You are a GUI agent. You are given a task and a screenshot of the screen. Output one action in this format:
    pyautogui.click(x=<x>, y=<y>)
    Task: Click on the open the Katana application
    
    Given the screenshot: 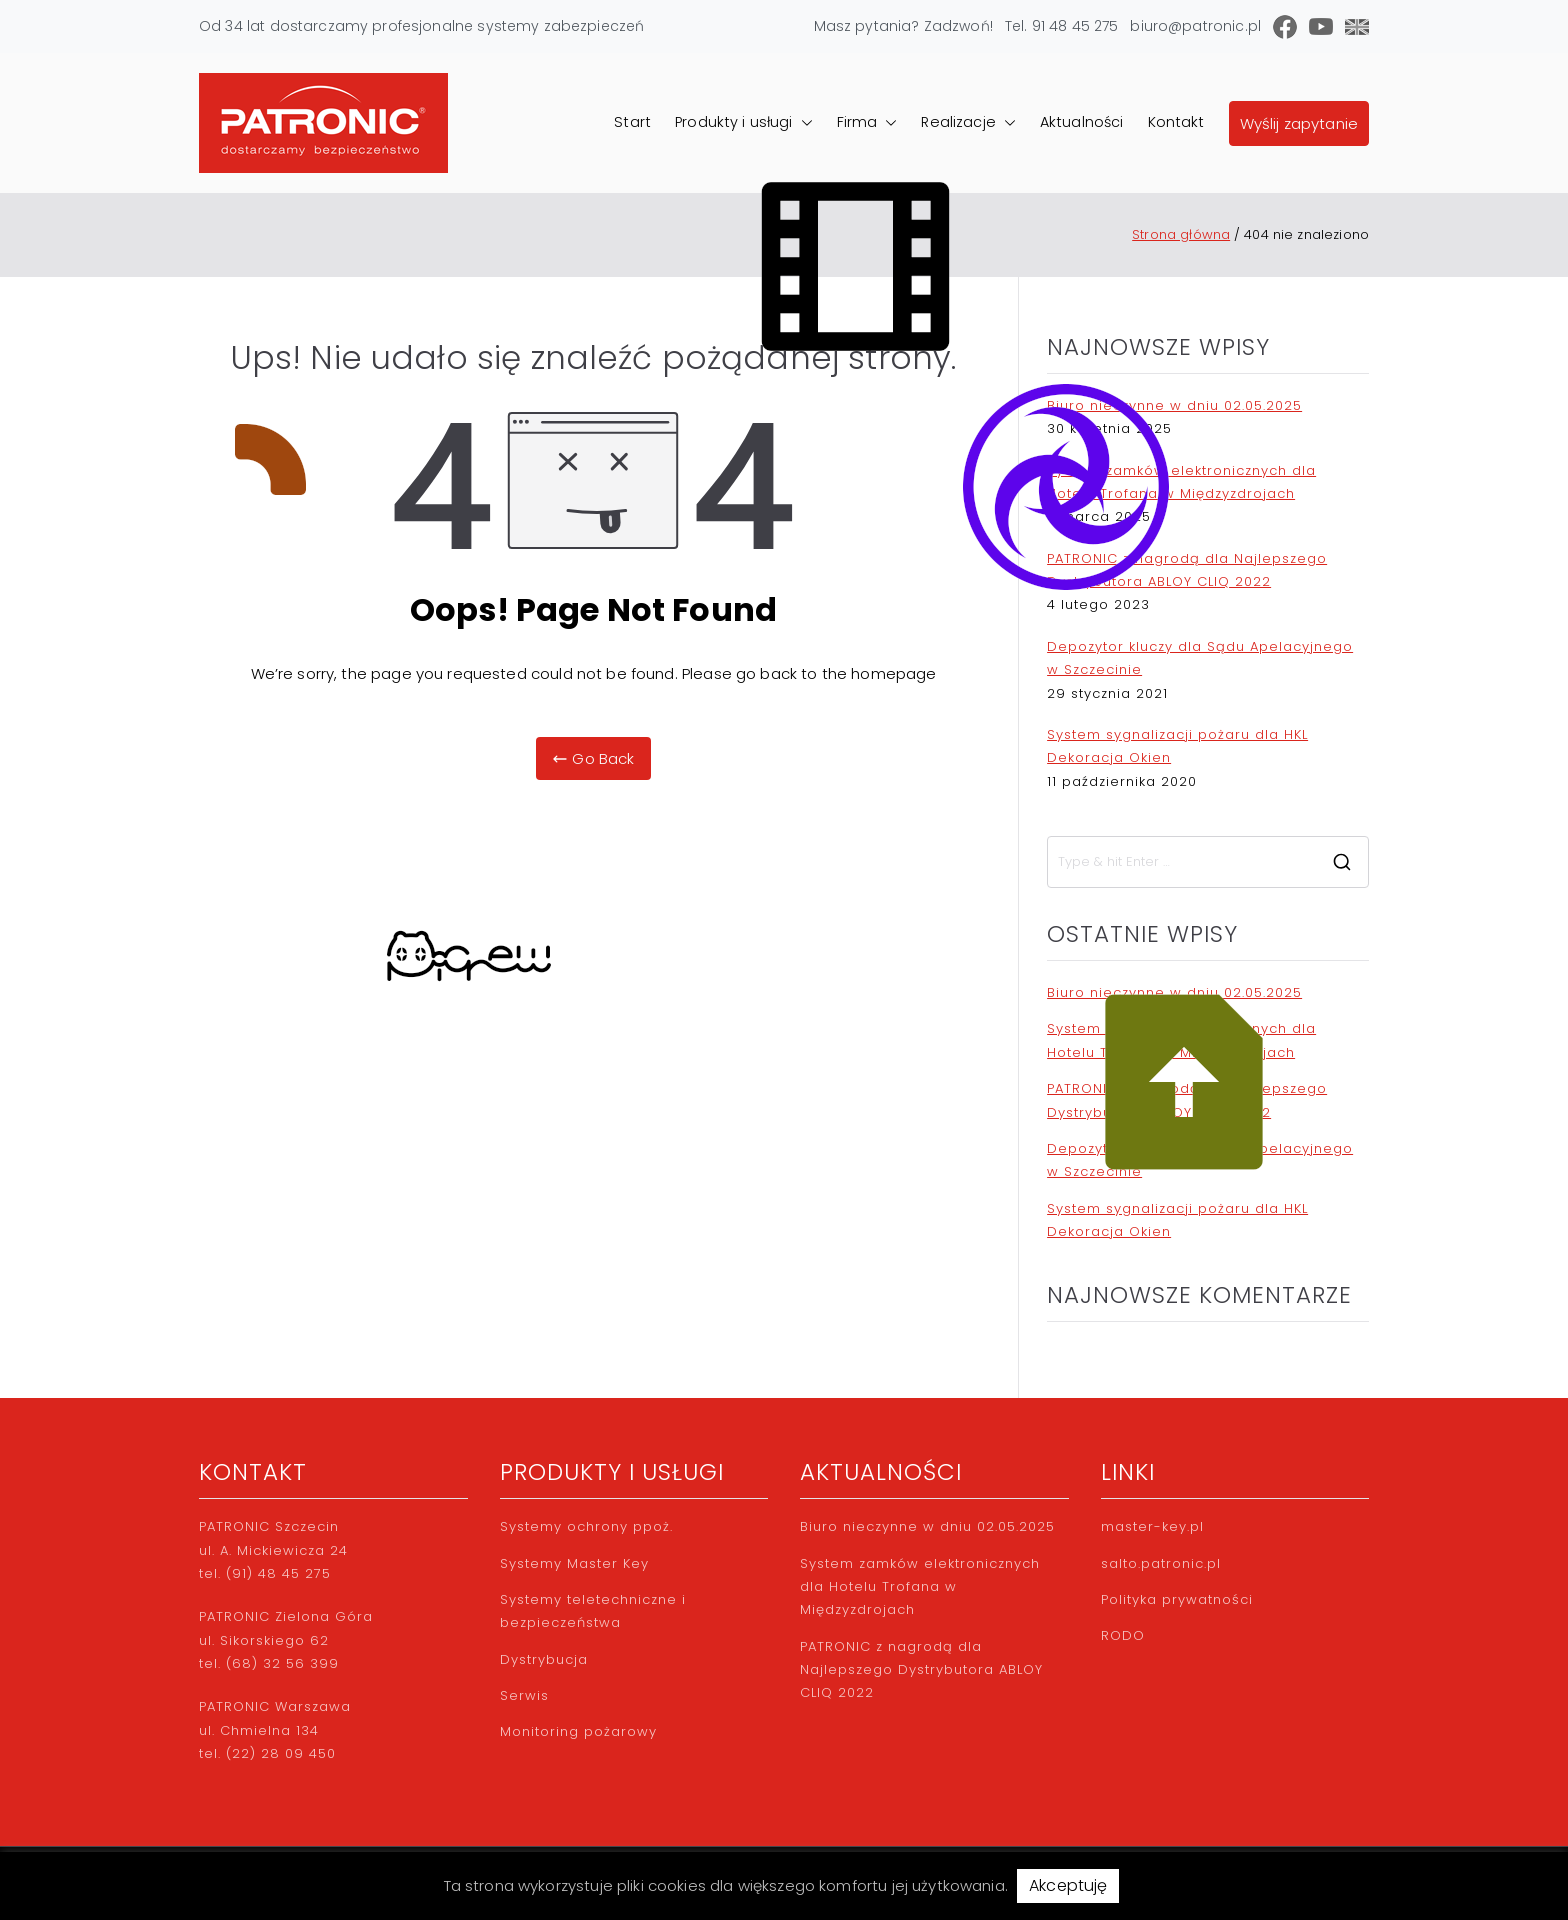 What is the action you would take?
    pyautogui.click(x=1066, y=487)
    